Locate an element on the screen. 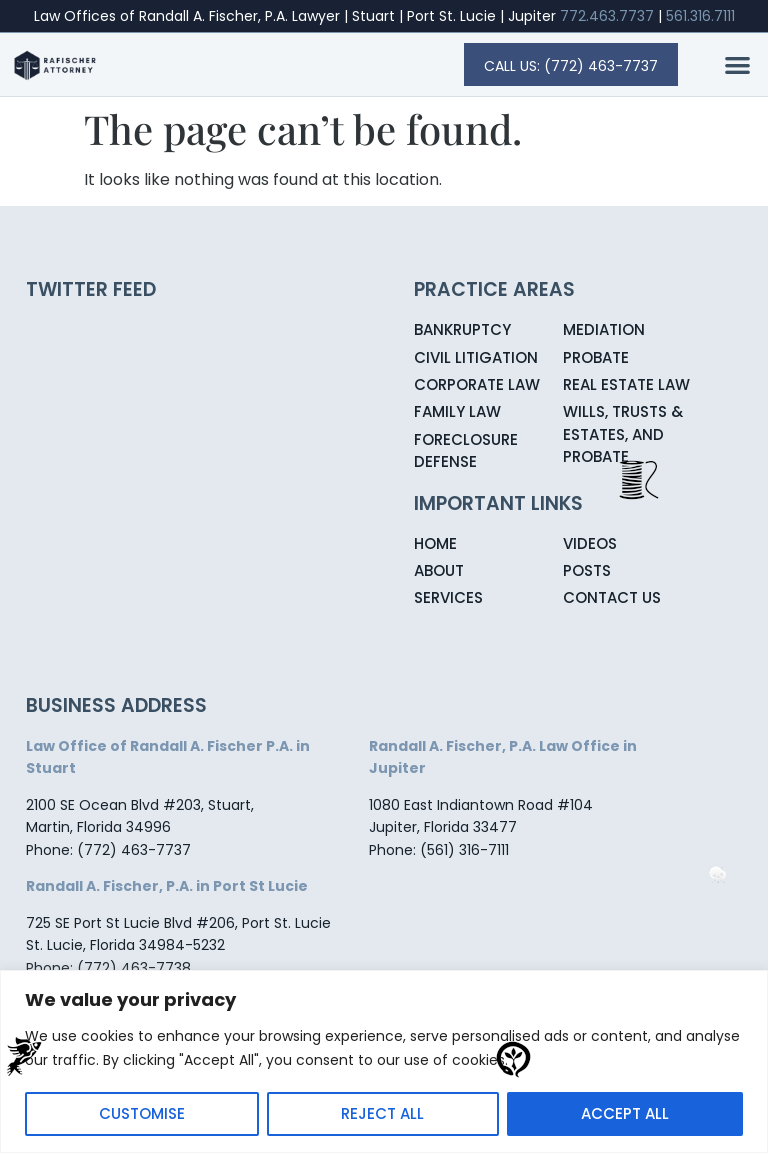 The height and width of the screenshot is (1153, 768). browse plants and animals category is located at coordinates (513, 1059).